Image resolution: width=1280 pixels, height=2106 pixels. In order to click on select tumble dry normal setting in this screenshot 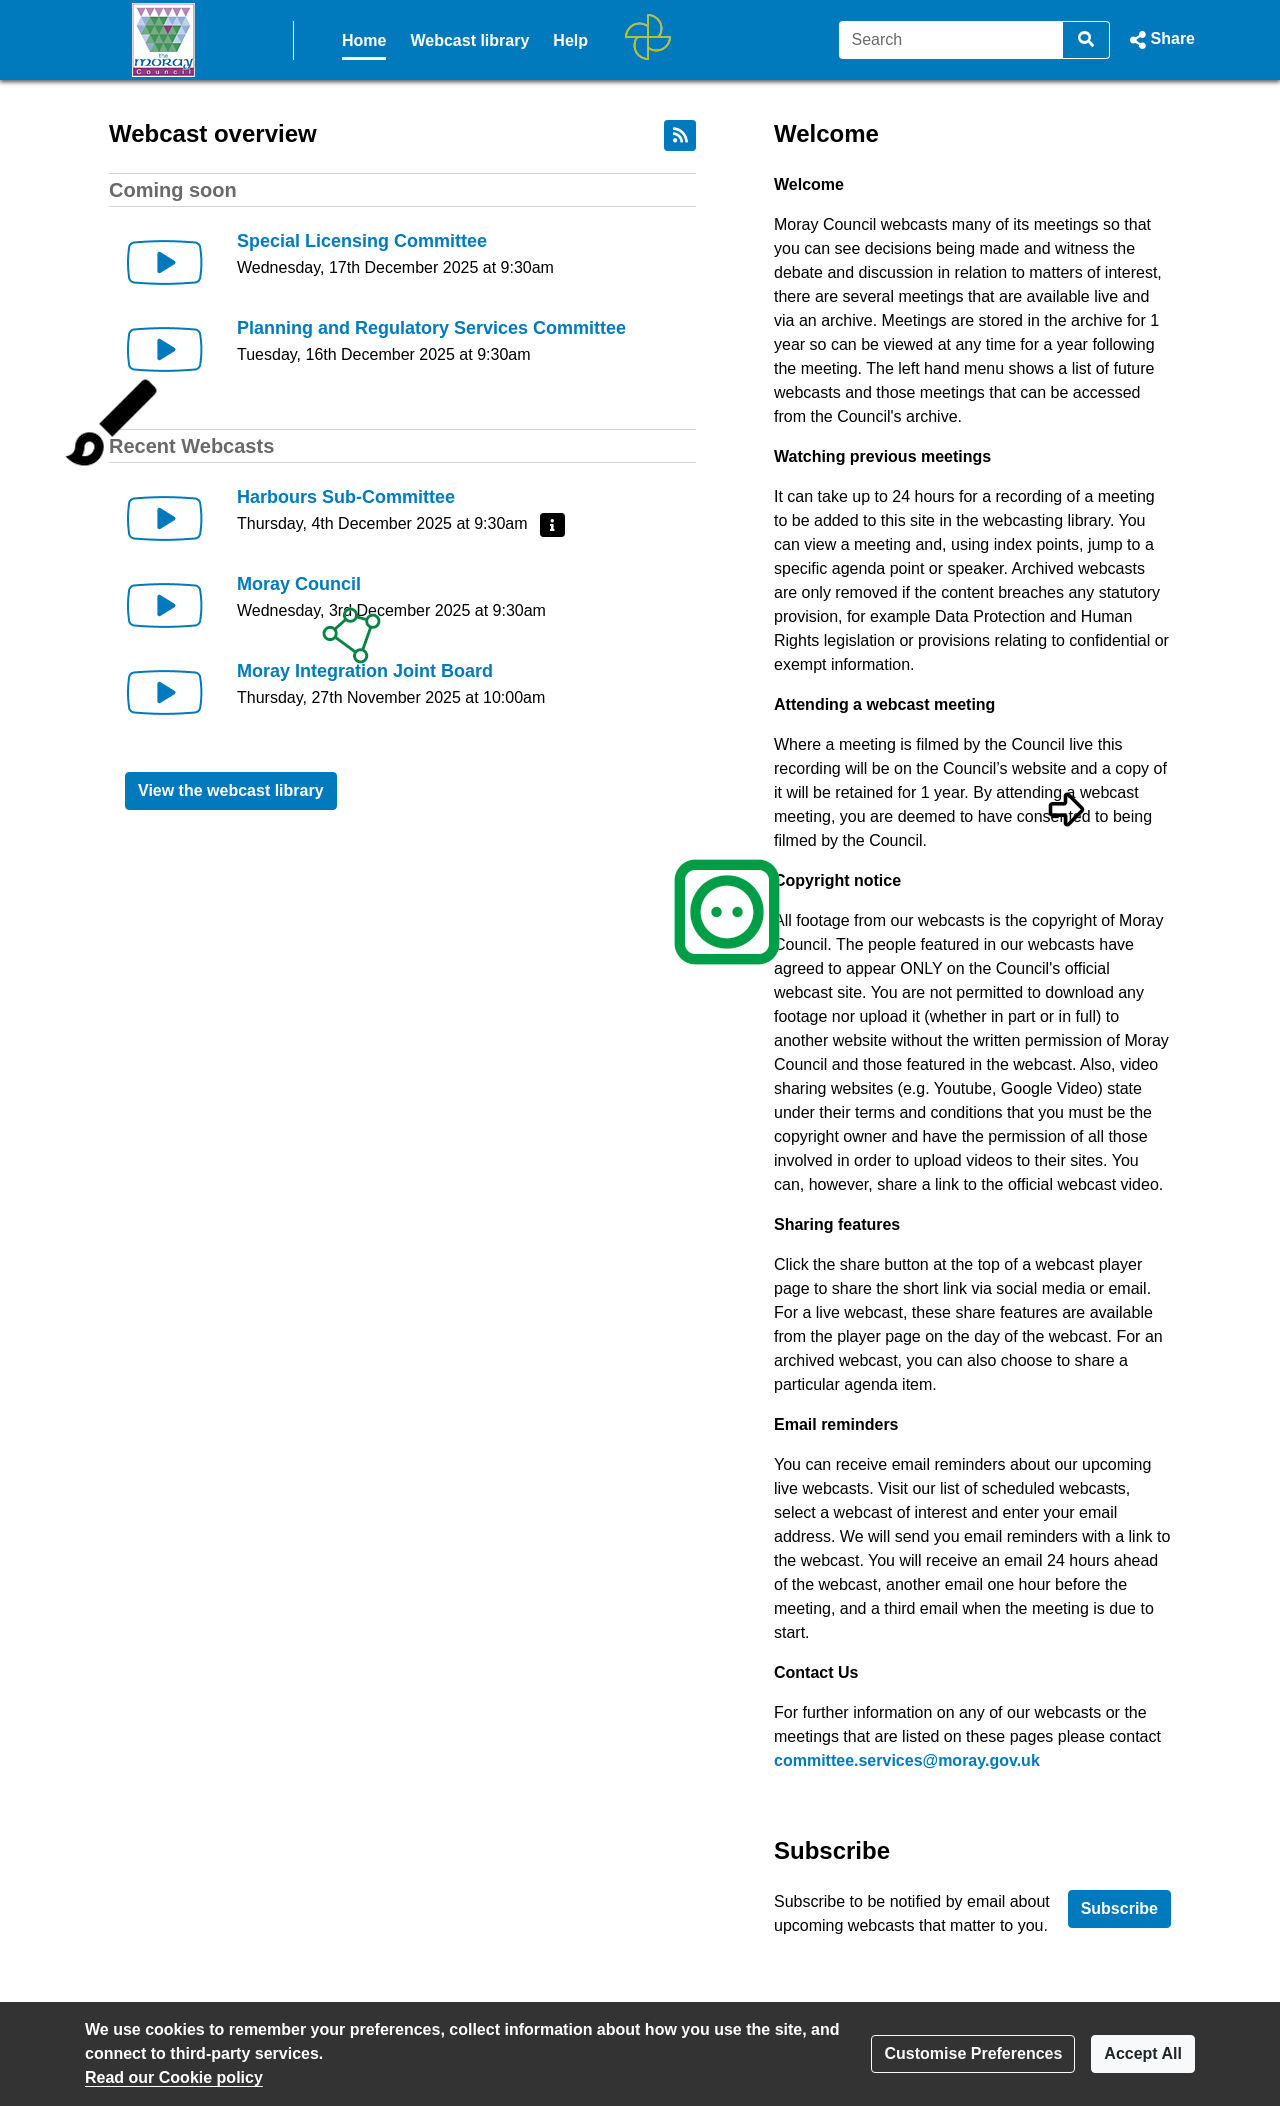, I will do `click(727, 912)`.